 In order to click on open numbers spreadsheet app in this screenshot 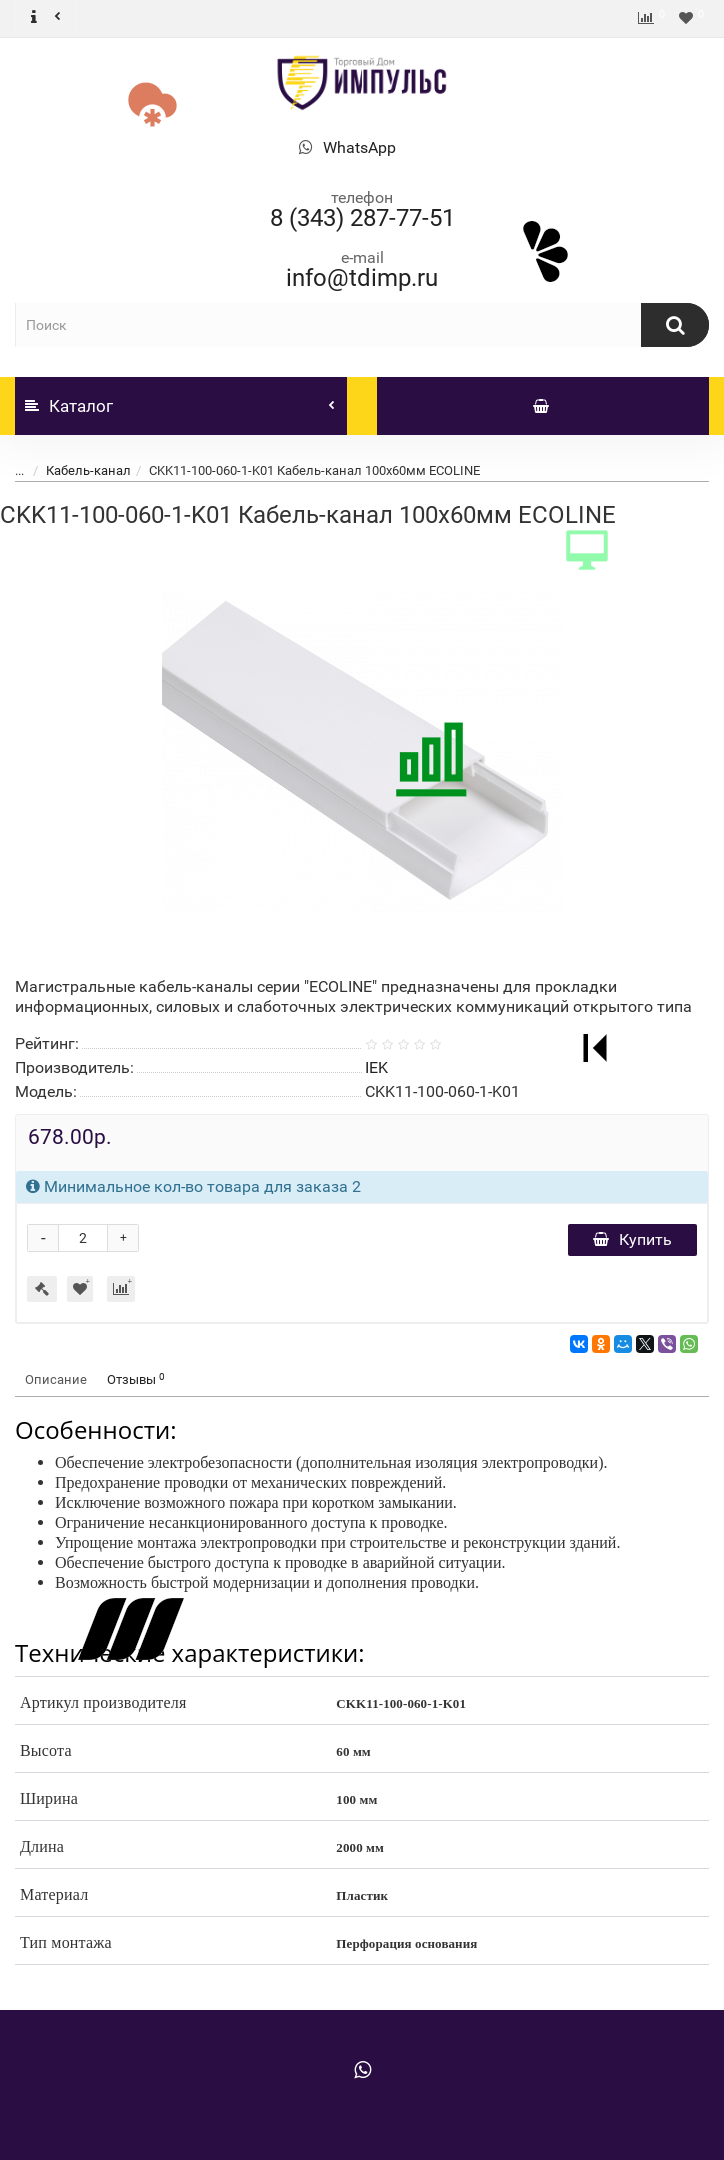, I will do `click(429, 759)`.